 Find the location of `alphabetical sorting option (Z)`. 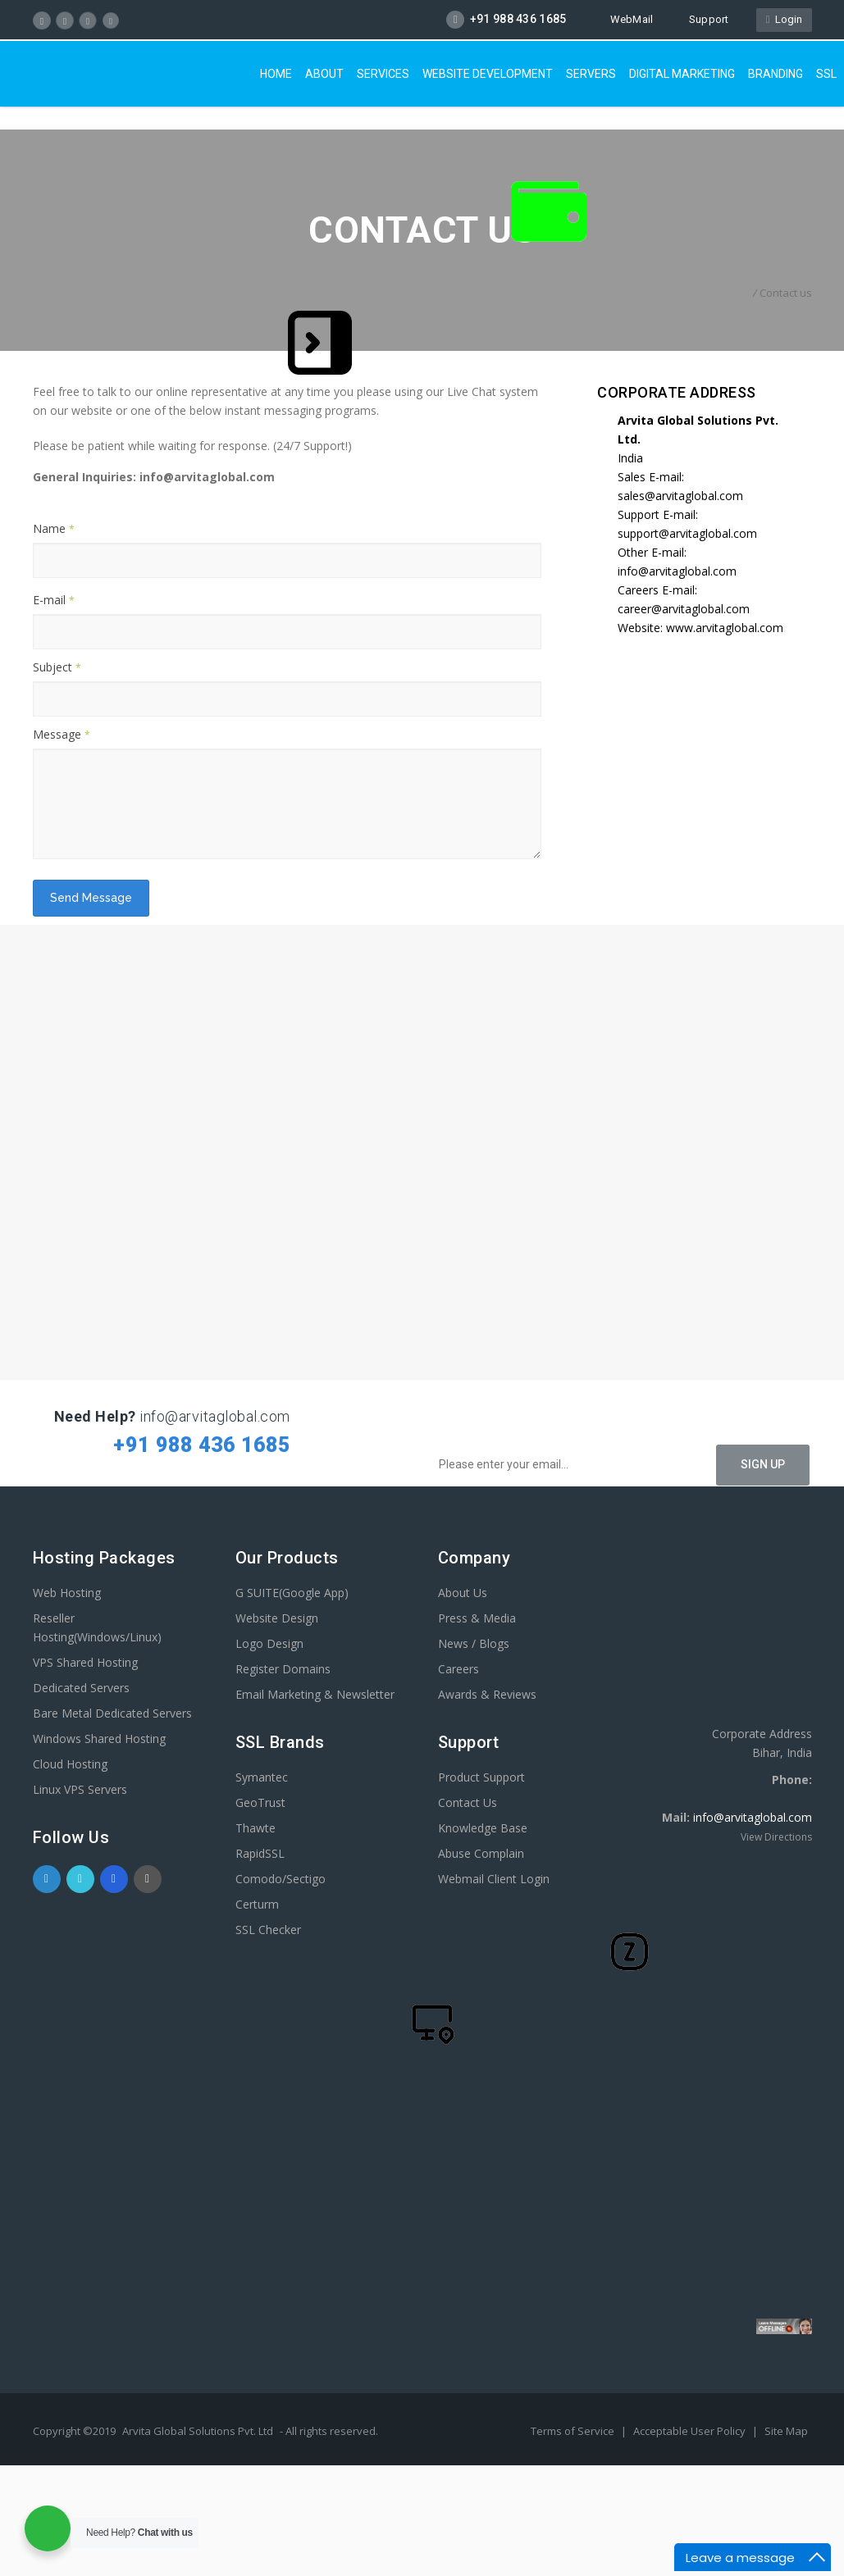

alphabetical sorting option (Z) is located at coordinates (629, 1951).